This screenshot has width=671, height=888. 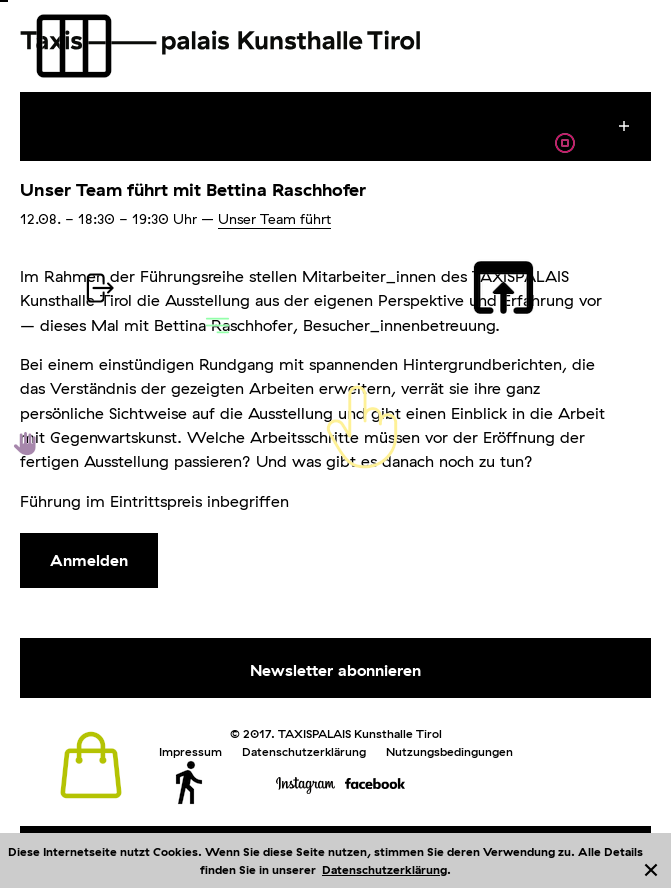 What do you see at coordinates (503, 287) in the screenshot?
I see `open link in browser` at bounding box center [503, 287].